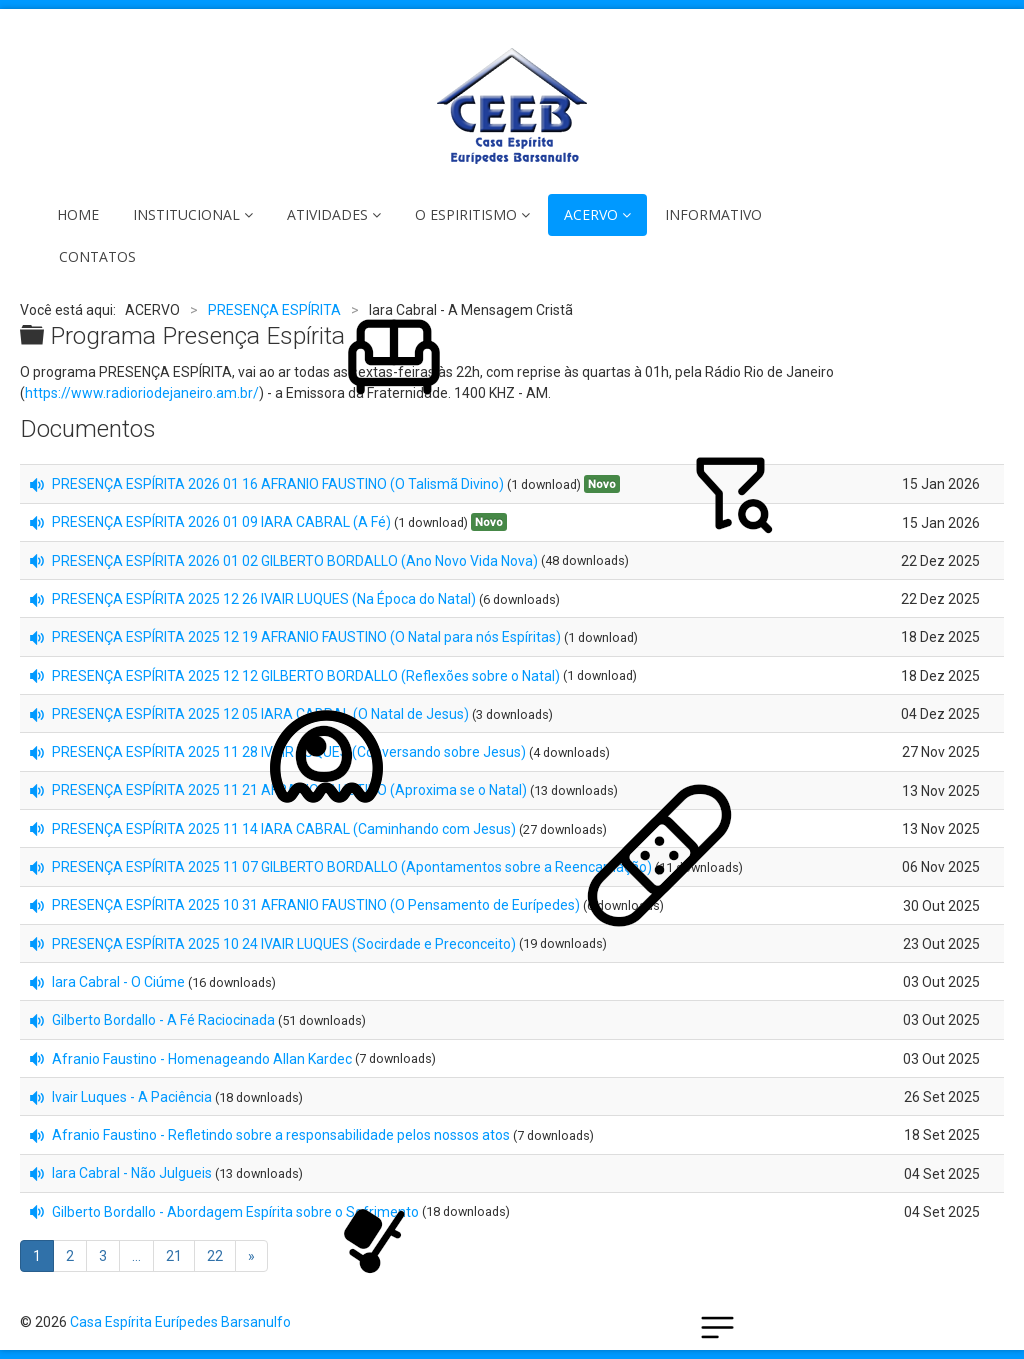 The image size is (1024, 1359). I want to click on view your shopping cart, so click(373, 1238).